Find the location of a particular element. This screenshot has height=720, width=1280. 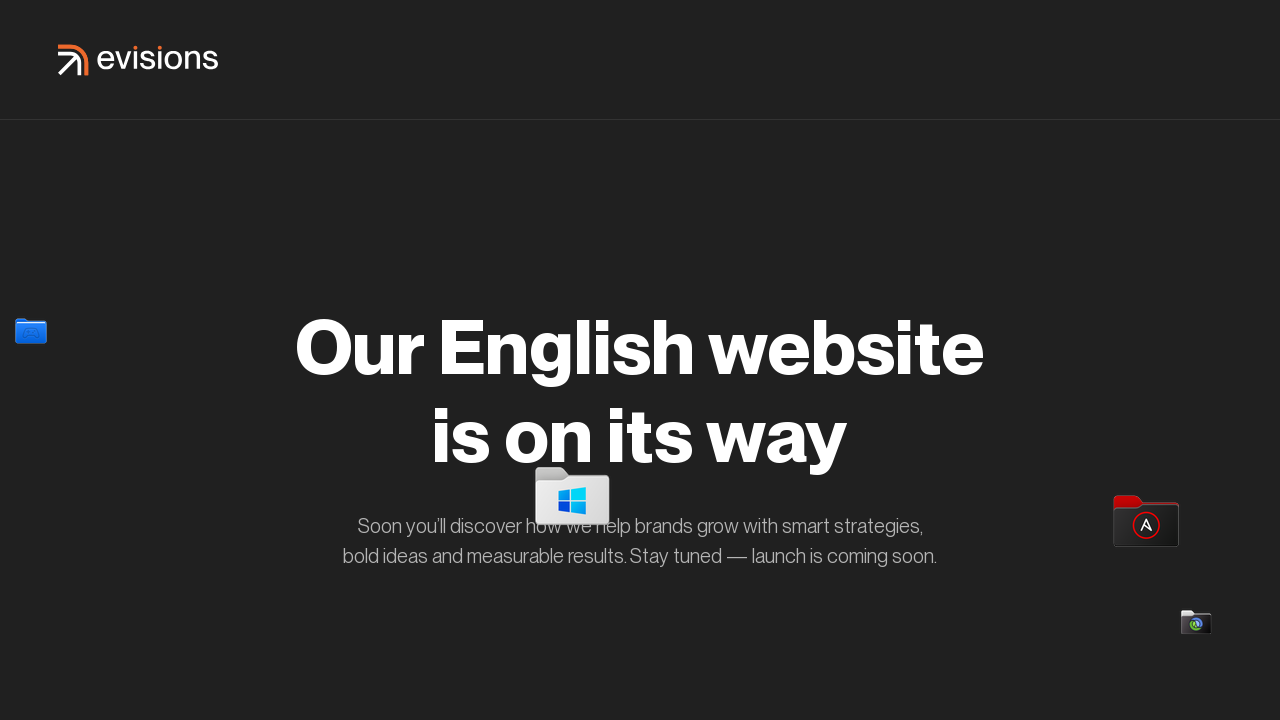

folder containing ansible automation files is located at coordinates (1146, 523).